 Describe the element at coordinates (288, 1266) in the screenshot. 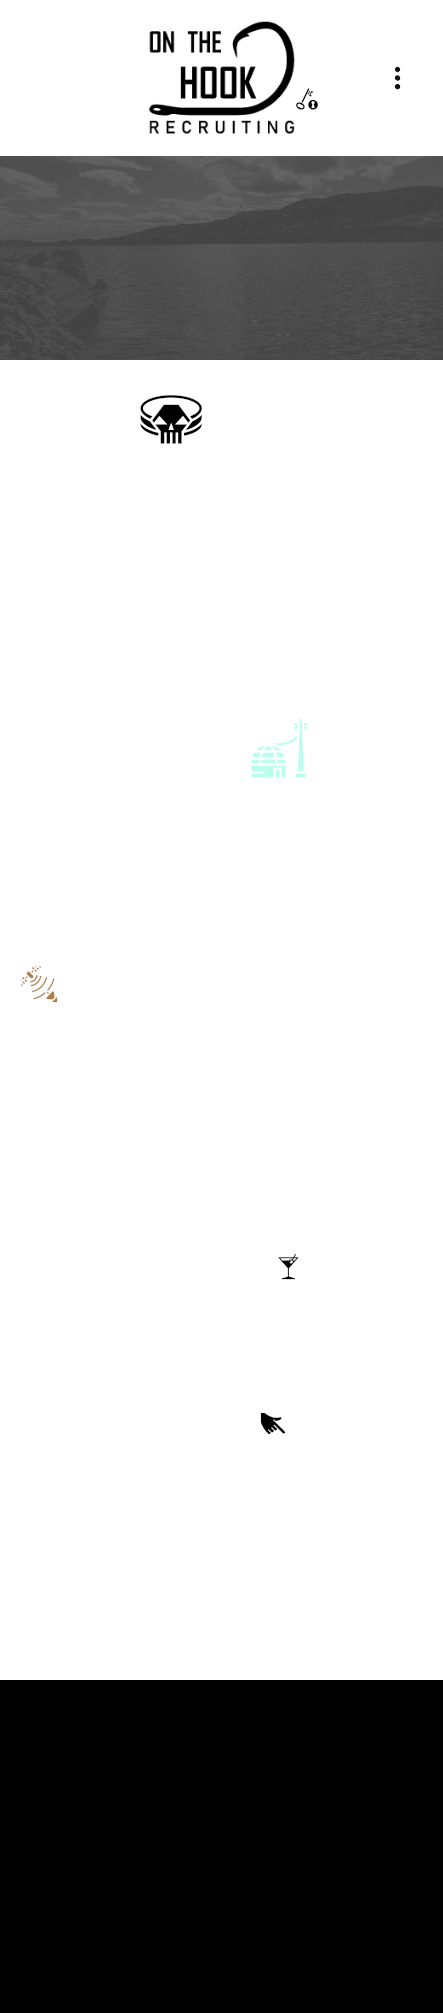

I see `access bar or cocktail menu` at that location.